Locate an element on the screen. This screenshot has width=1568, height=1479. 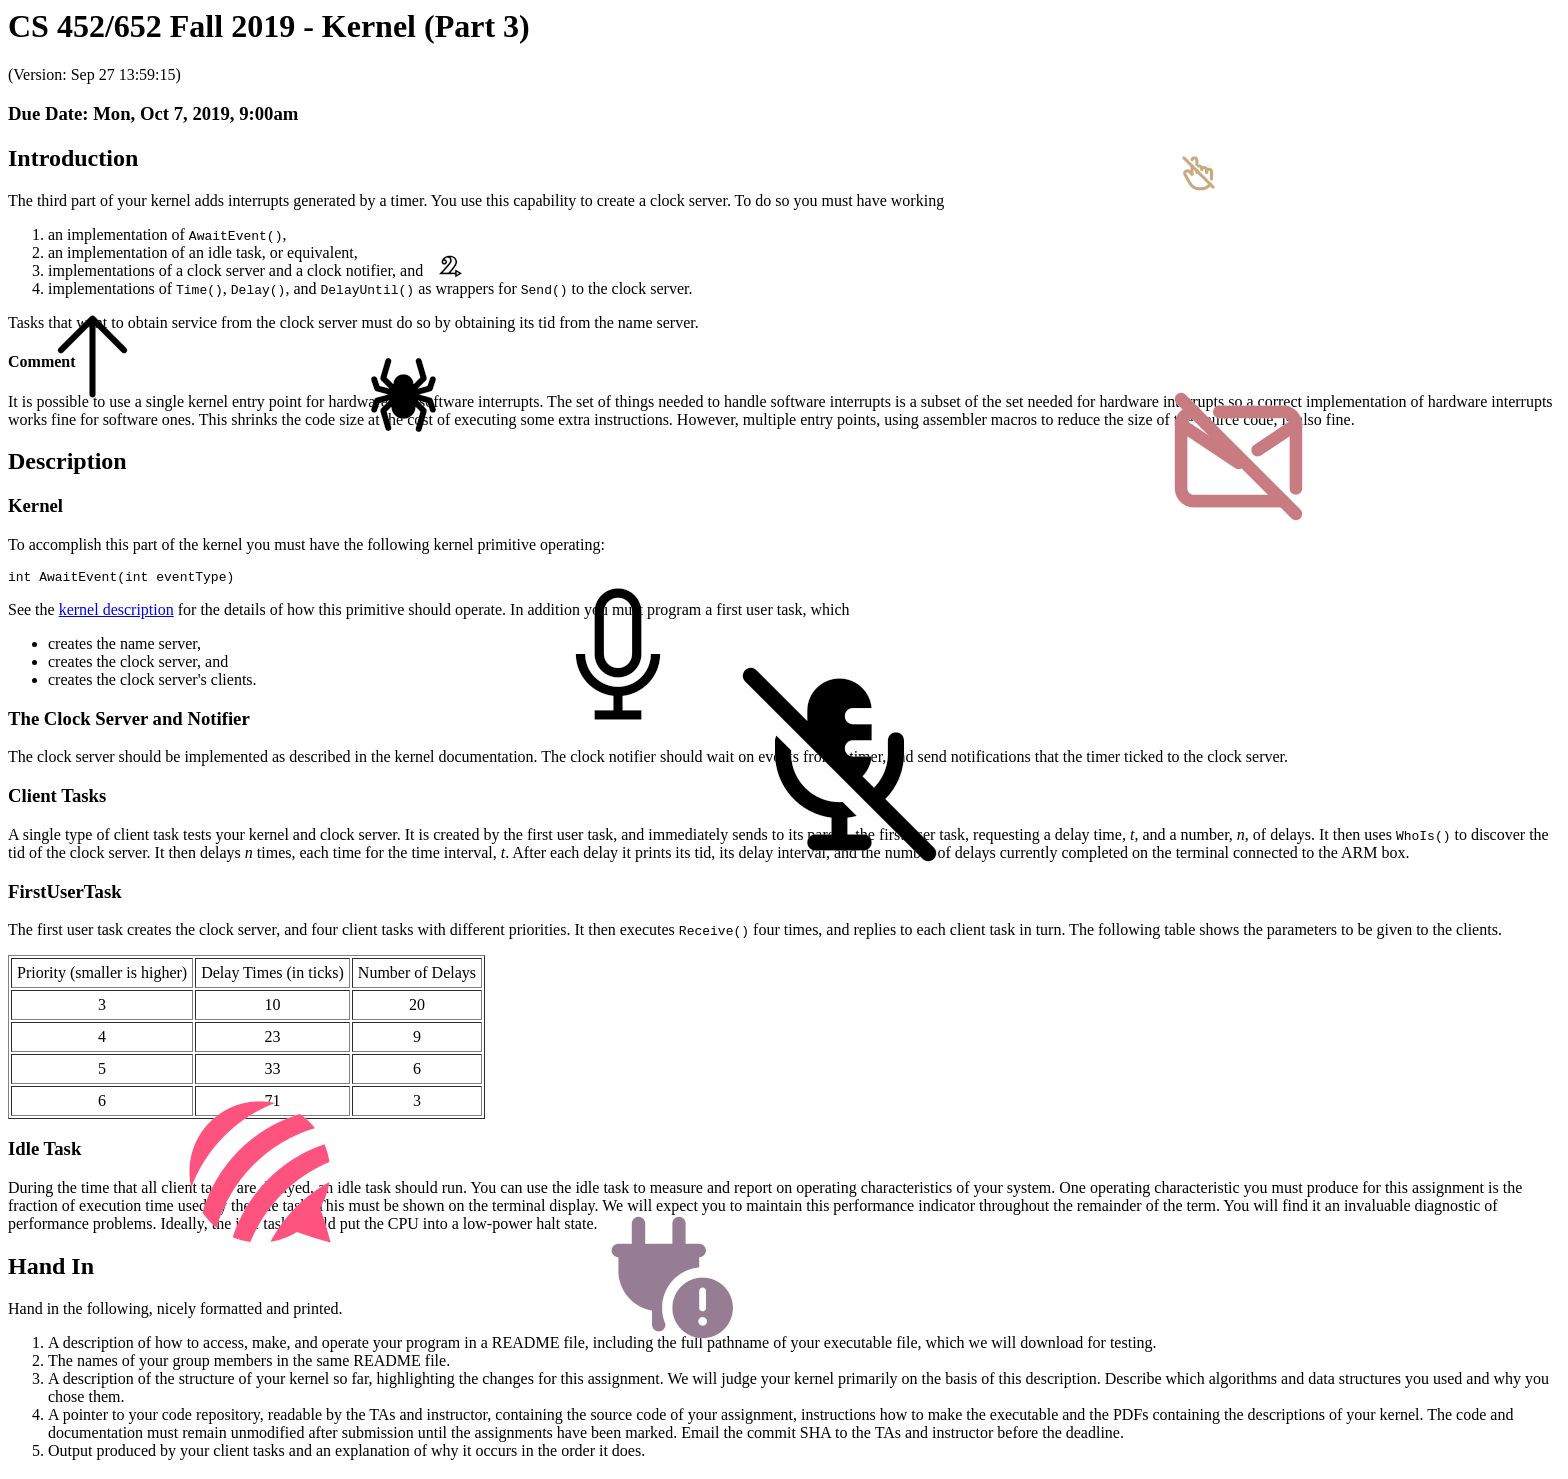
indicates a power connection error or issue is located at coordinates (665, 1277).